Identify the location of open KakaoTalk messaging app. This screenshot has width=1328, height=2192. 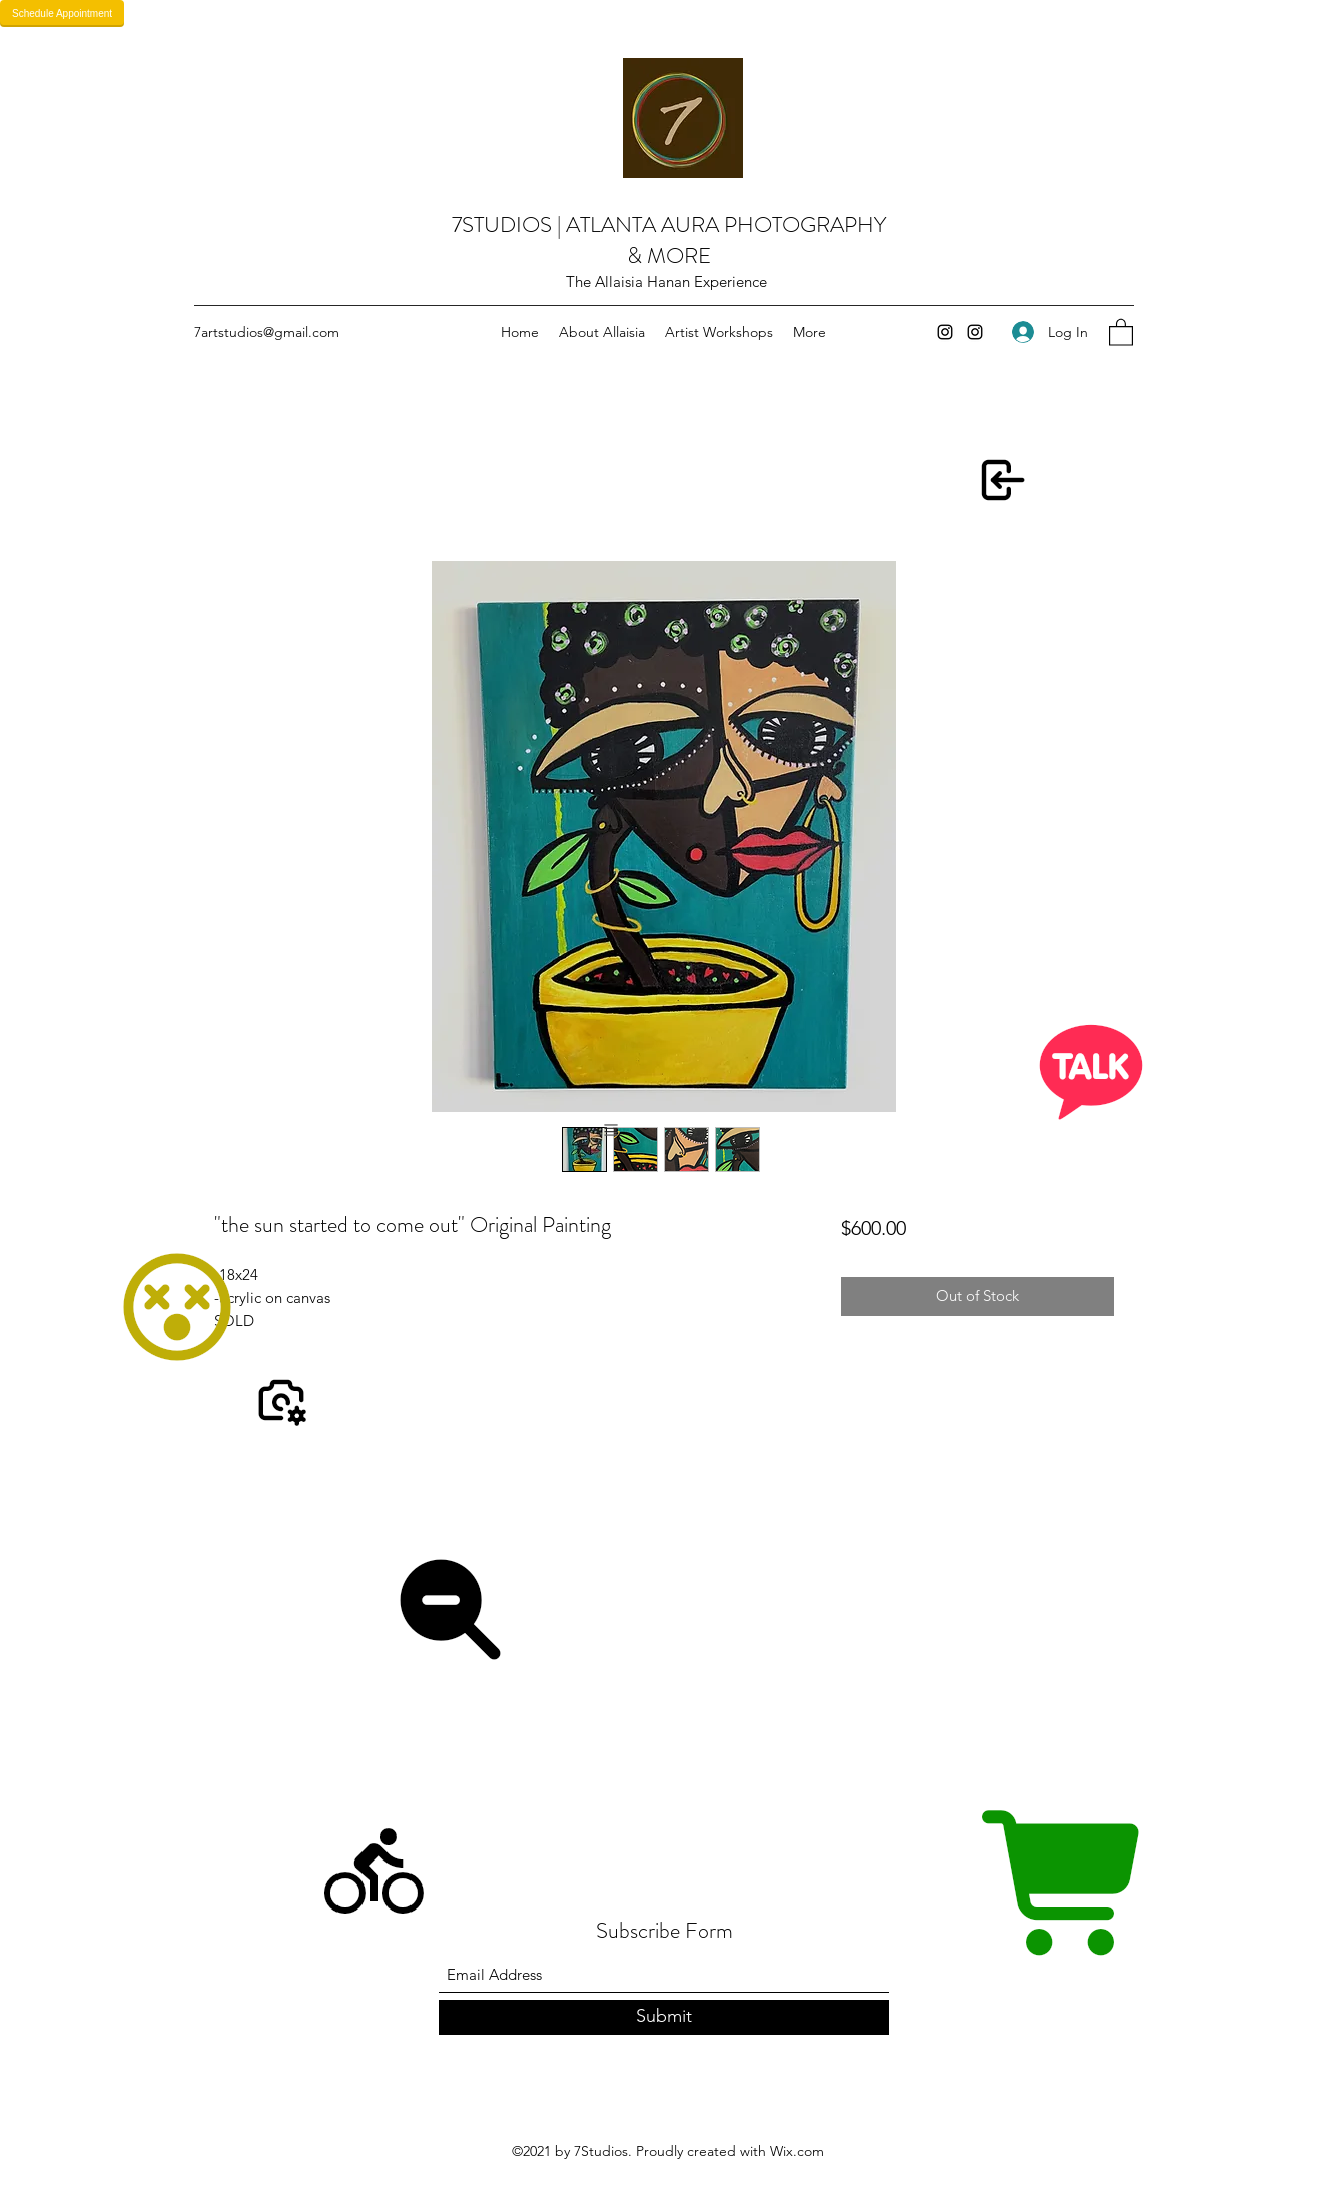
(1091, 1070).